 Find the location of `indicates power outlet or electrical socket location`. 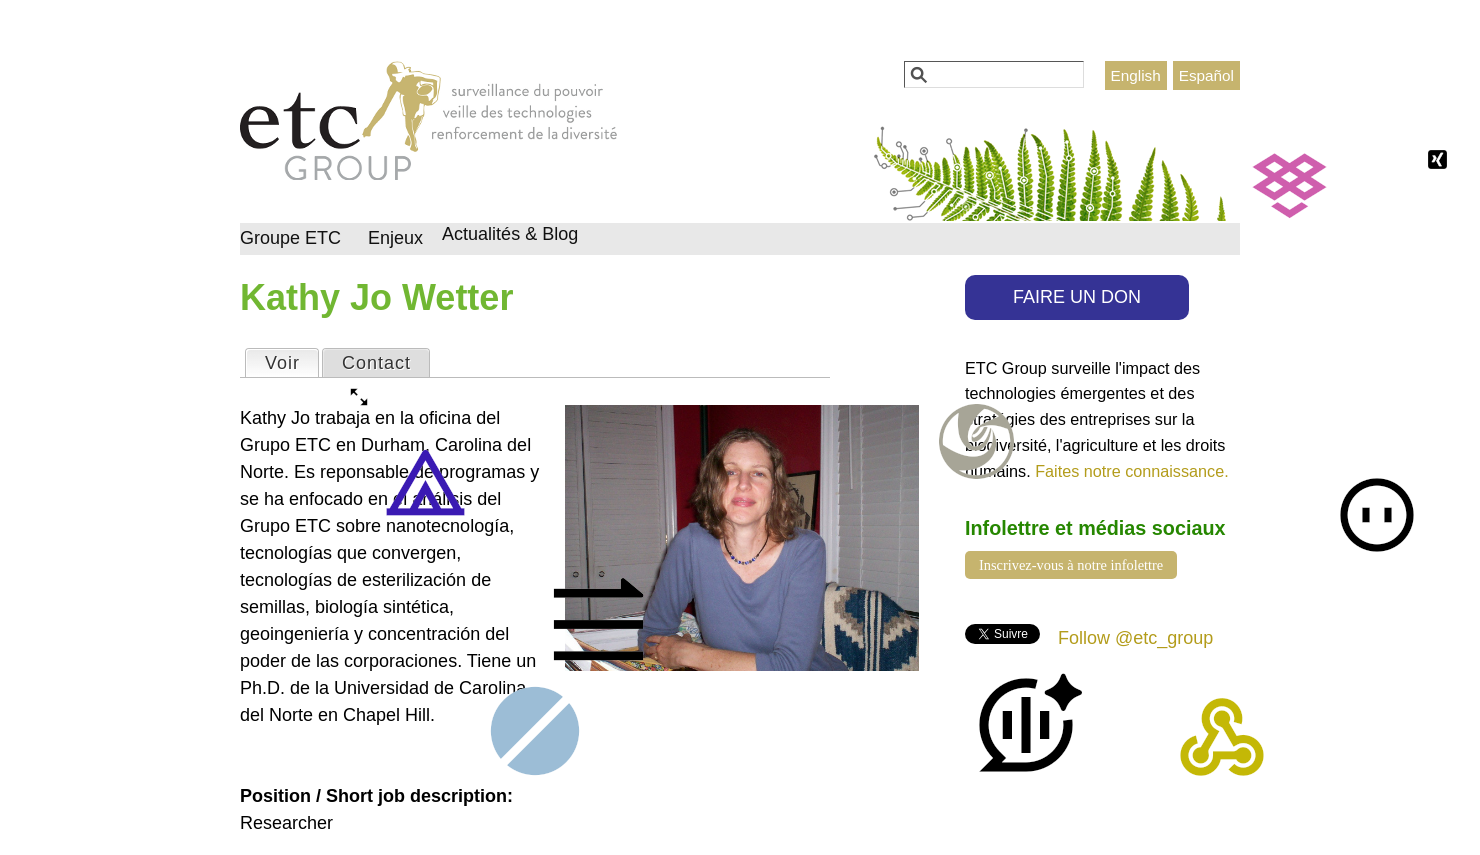

indicates power outlet or electrical socket location is located at coordinates (1377, 515).